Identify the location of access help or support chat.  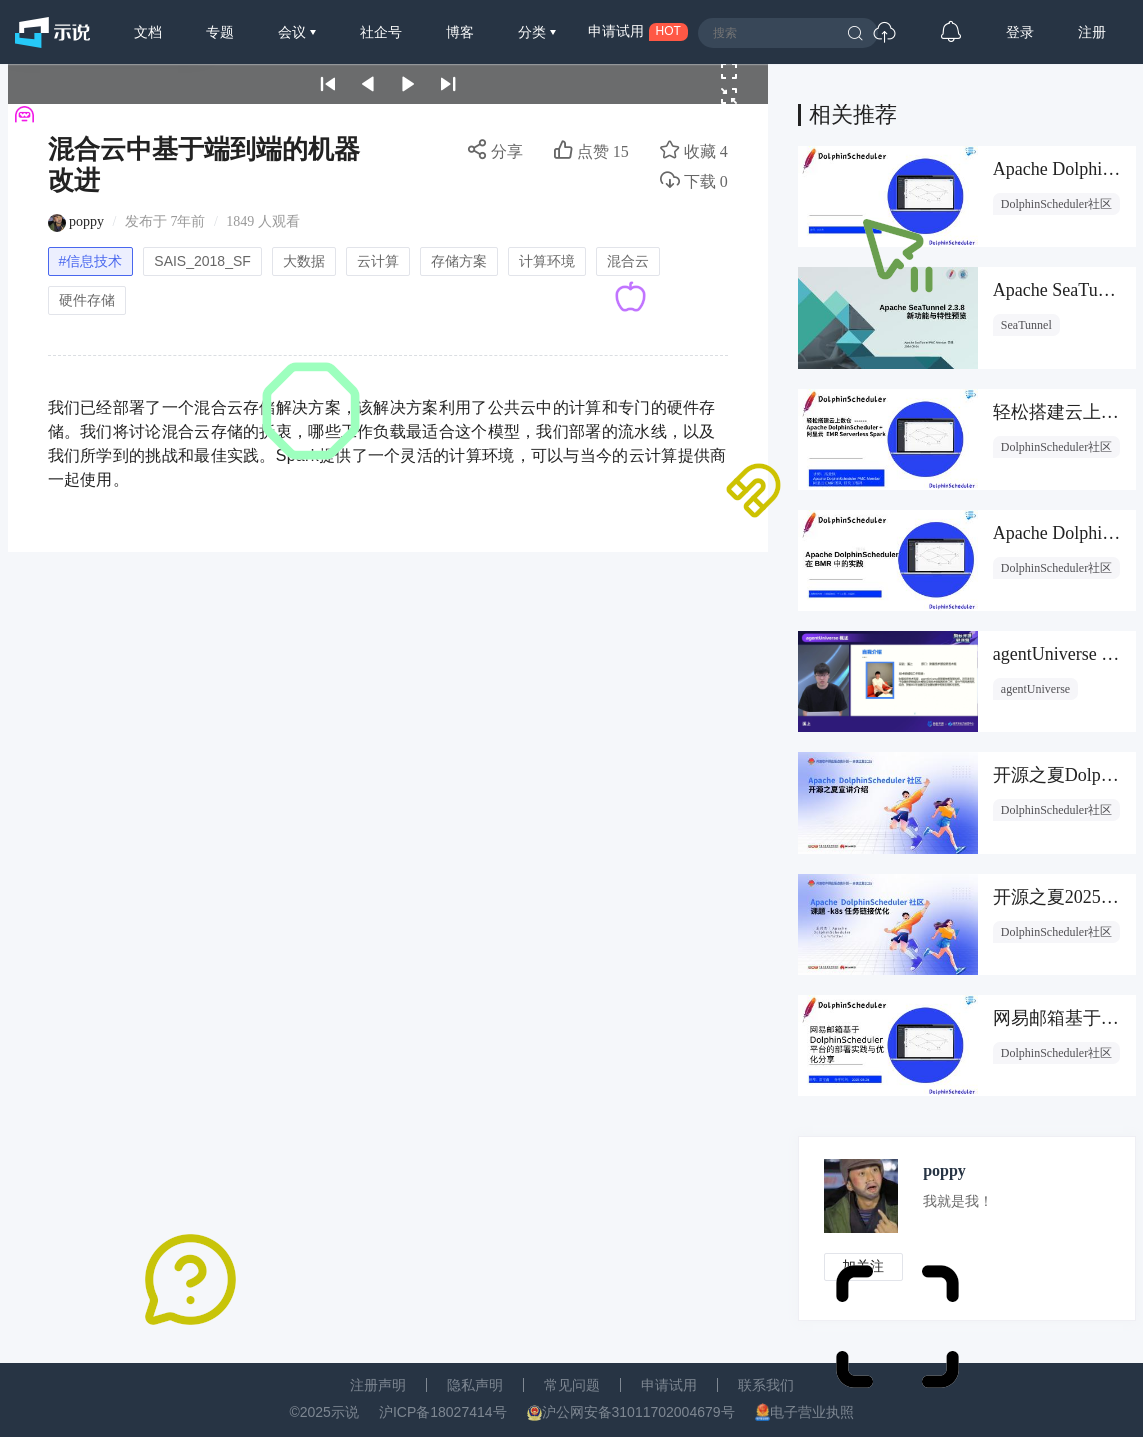
(190, 1279).